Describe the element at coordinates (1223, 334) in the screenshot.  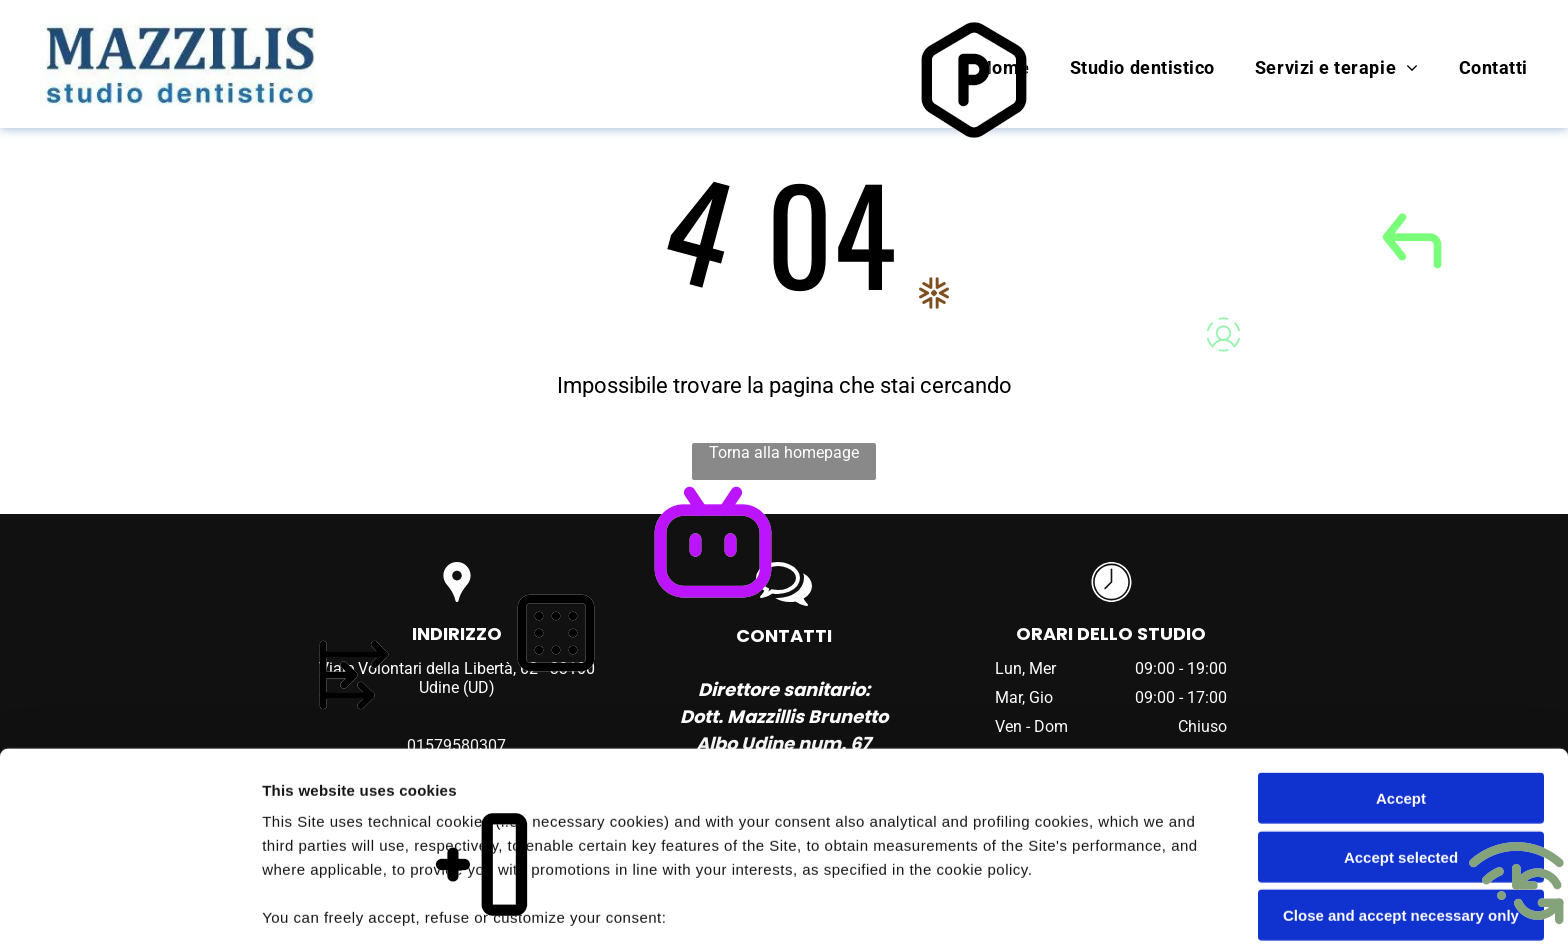
I see `incomplete or pending user profile` at that location.